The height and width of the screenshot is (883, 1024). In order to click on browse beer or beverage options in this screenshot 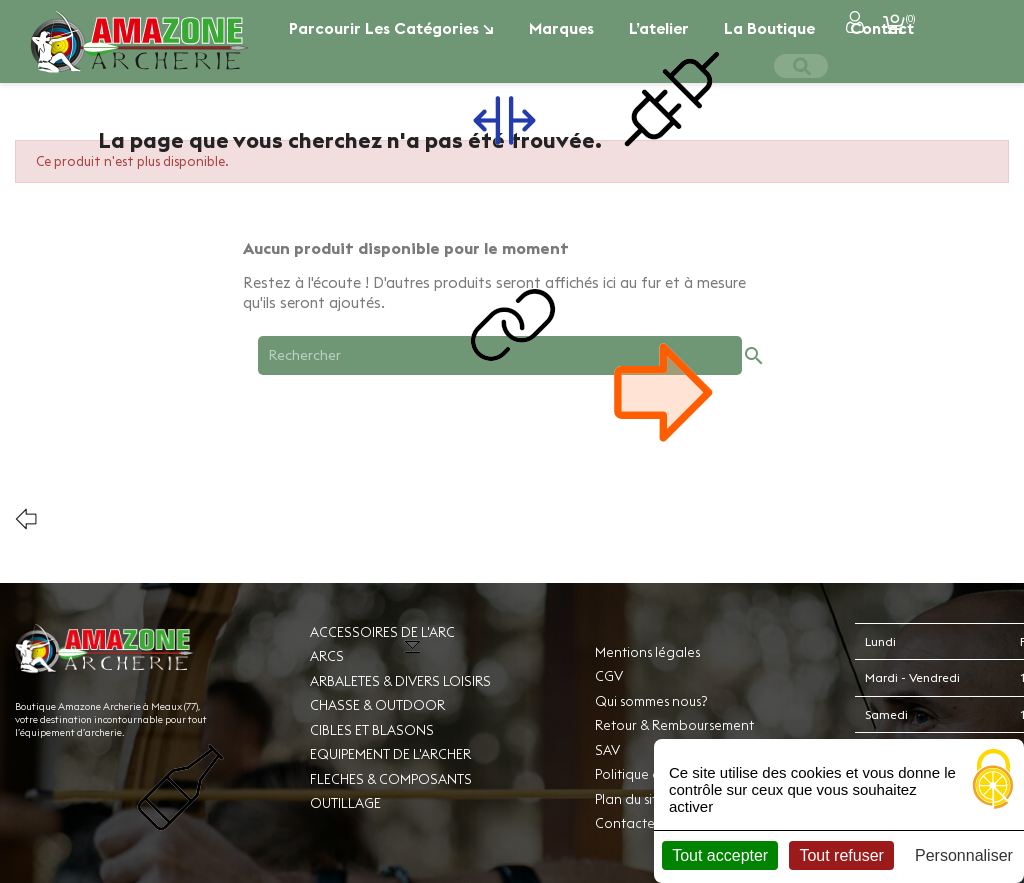, I will do `click(179, 789)`.